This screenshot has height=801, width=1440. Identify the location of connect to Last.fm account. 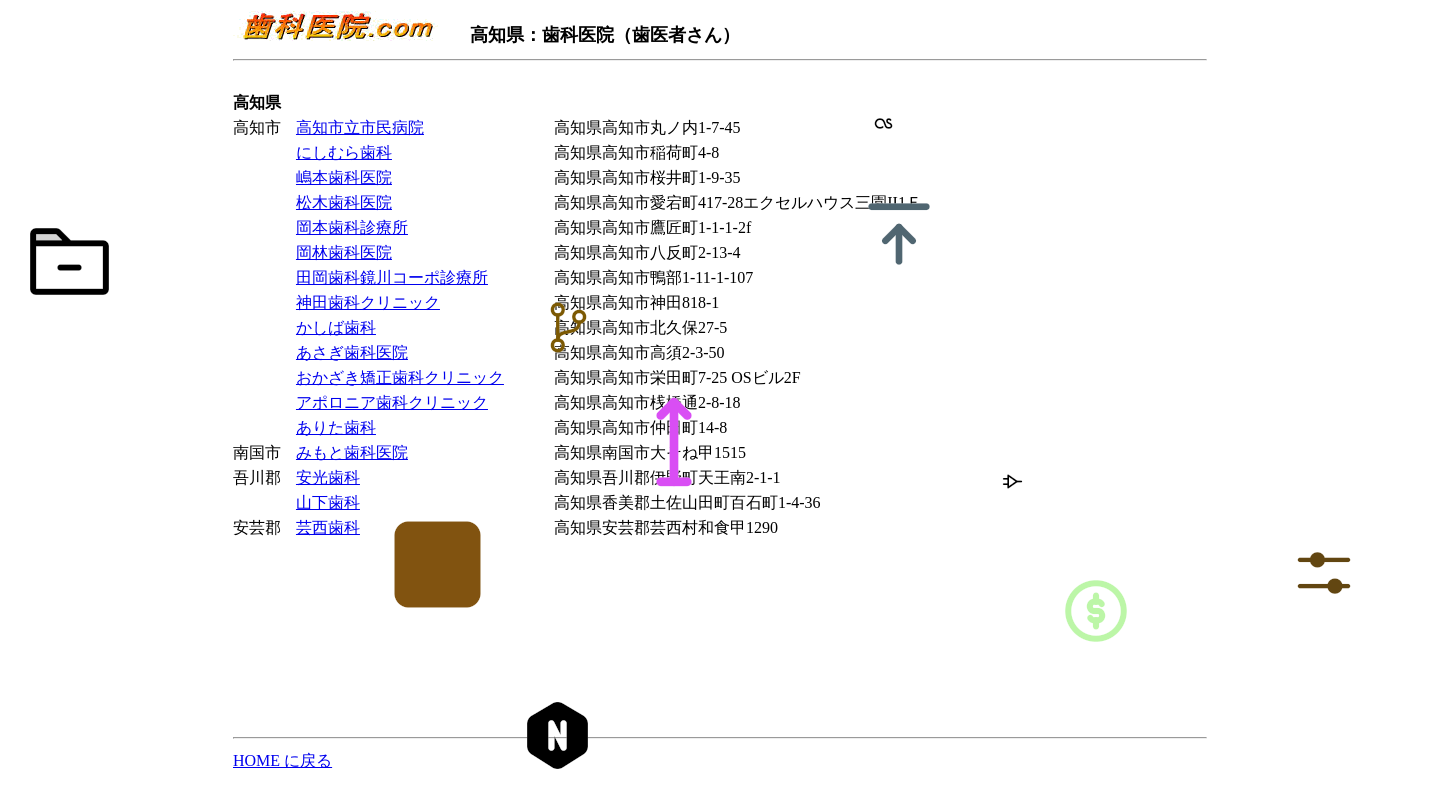
(883, 123).